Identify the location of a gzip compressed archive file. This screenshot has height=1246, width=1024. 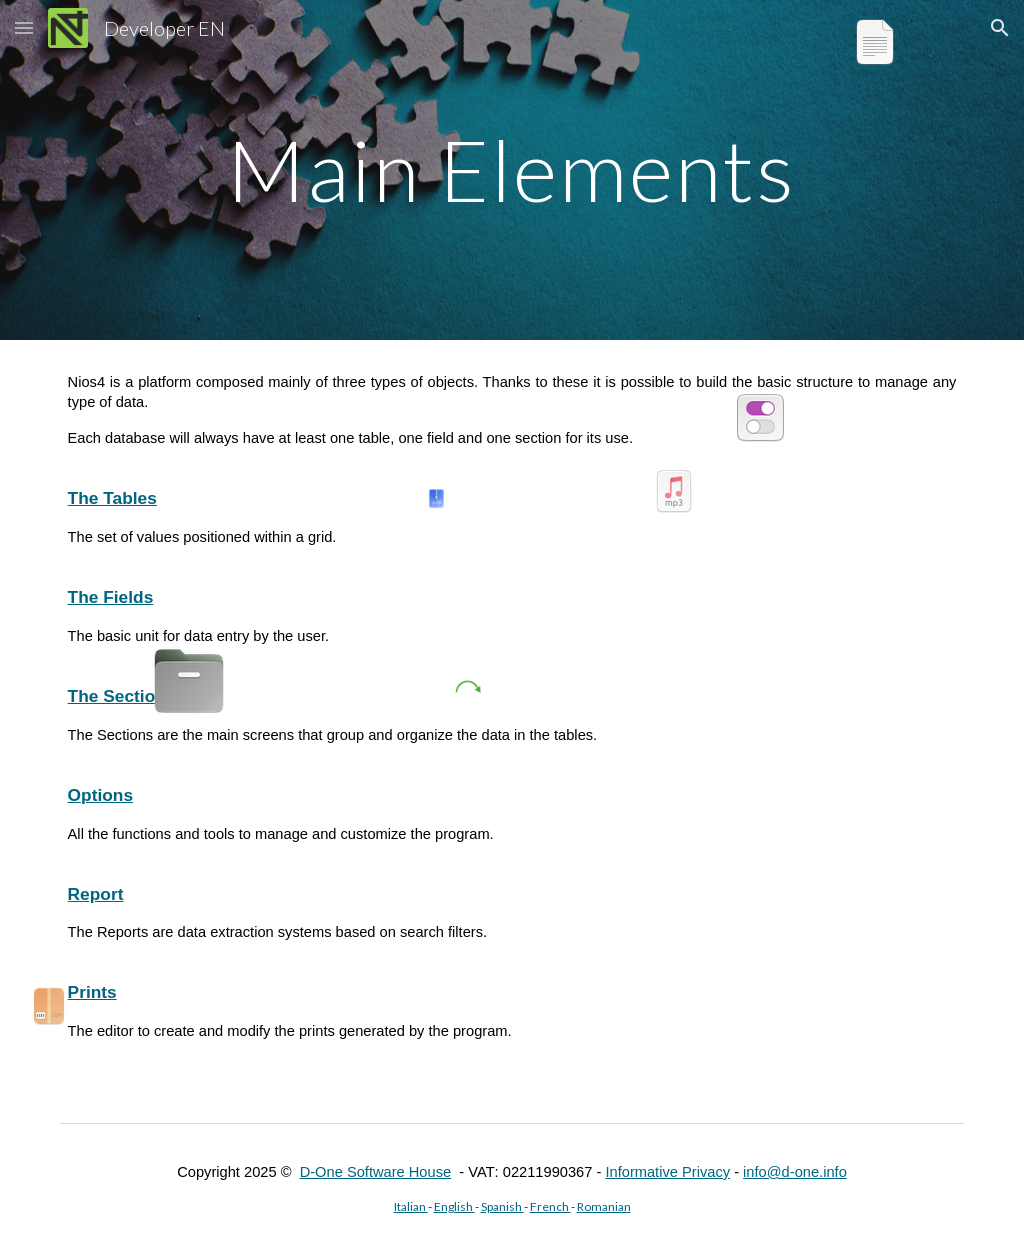
(436, 498).